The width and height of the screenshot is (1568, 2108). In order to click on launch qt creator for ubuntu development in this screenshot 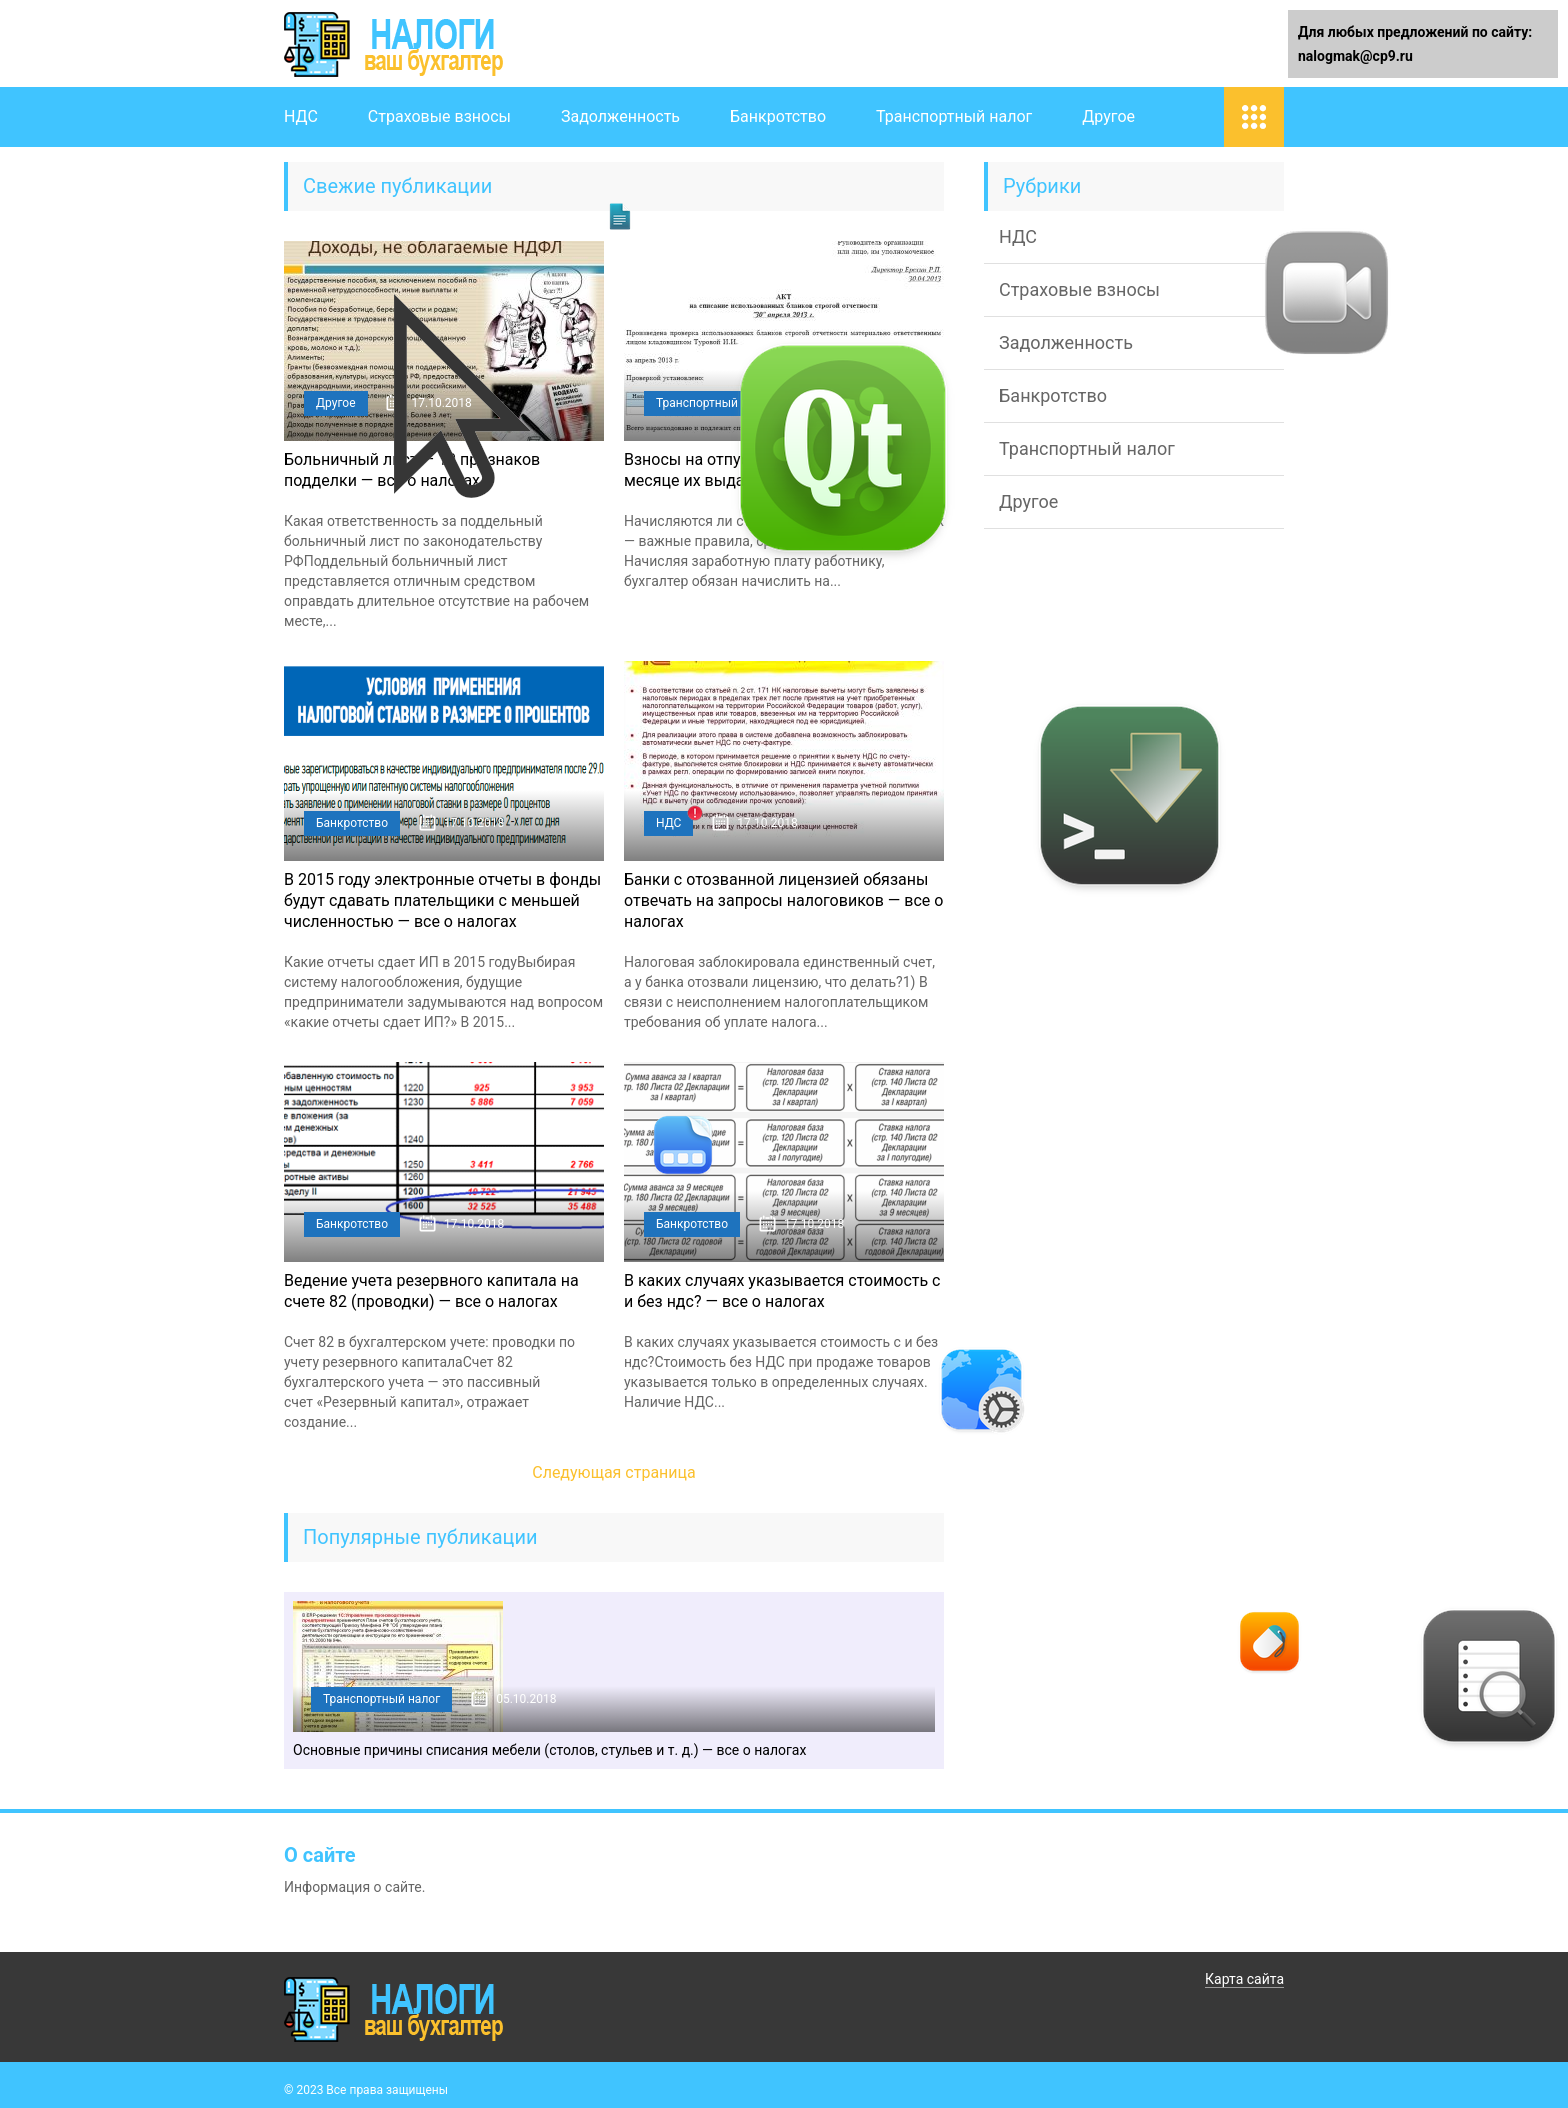, I will do `click(843, 448)`.